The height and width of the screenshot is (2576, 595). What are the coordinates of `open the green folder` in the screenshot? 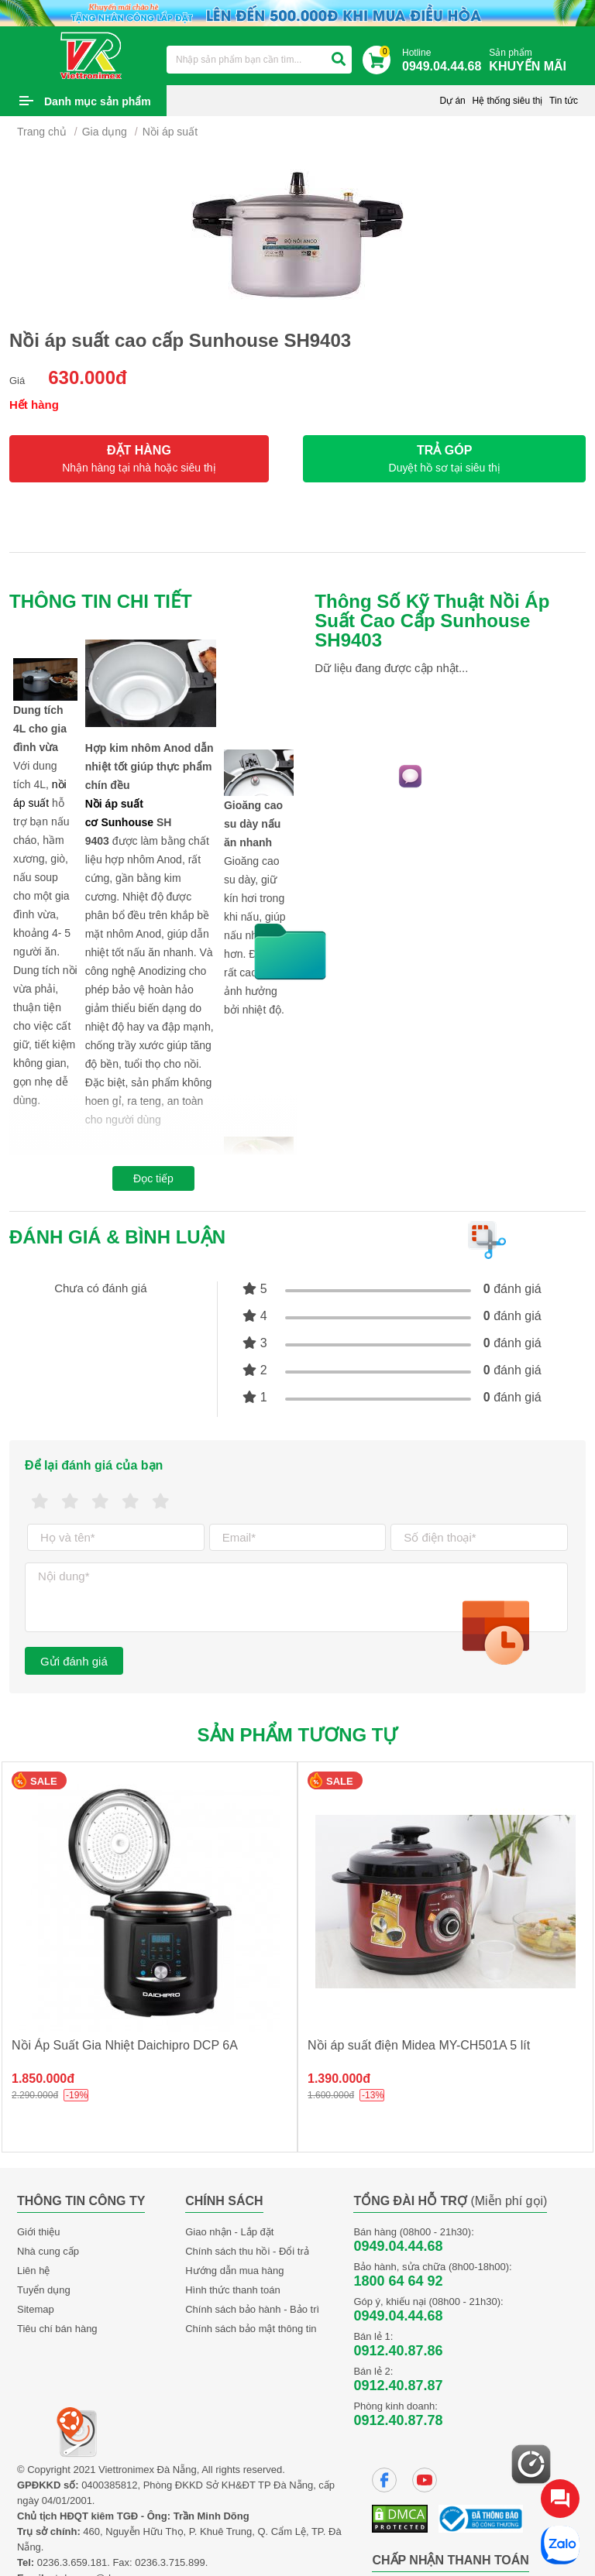 It's located at (290, 953).